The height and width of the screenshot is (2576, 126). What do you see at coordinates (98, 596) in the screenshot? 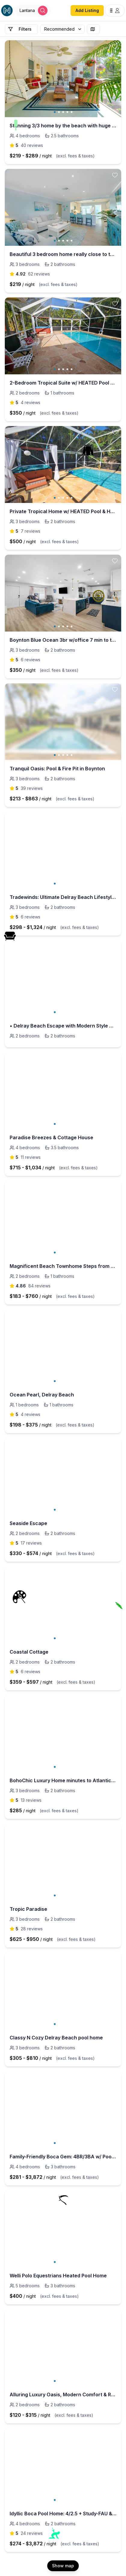
I see `settings or configuration gear icon` at bounding box center [98, 596].